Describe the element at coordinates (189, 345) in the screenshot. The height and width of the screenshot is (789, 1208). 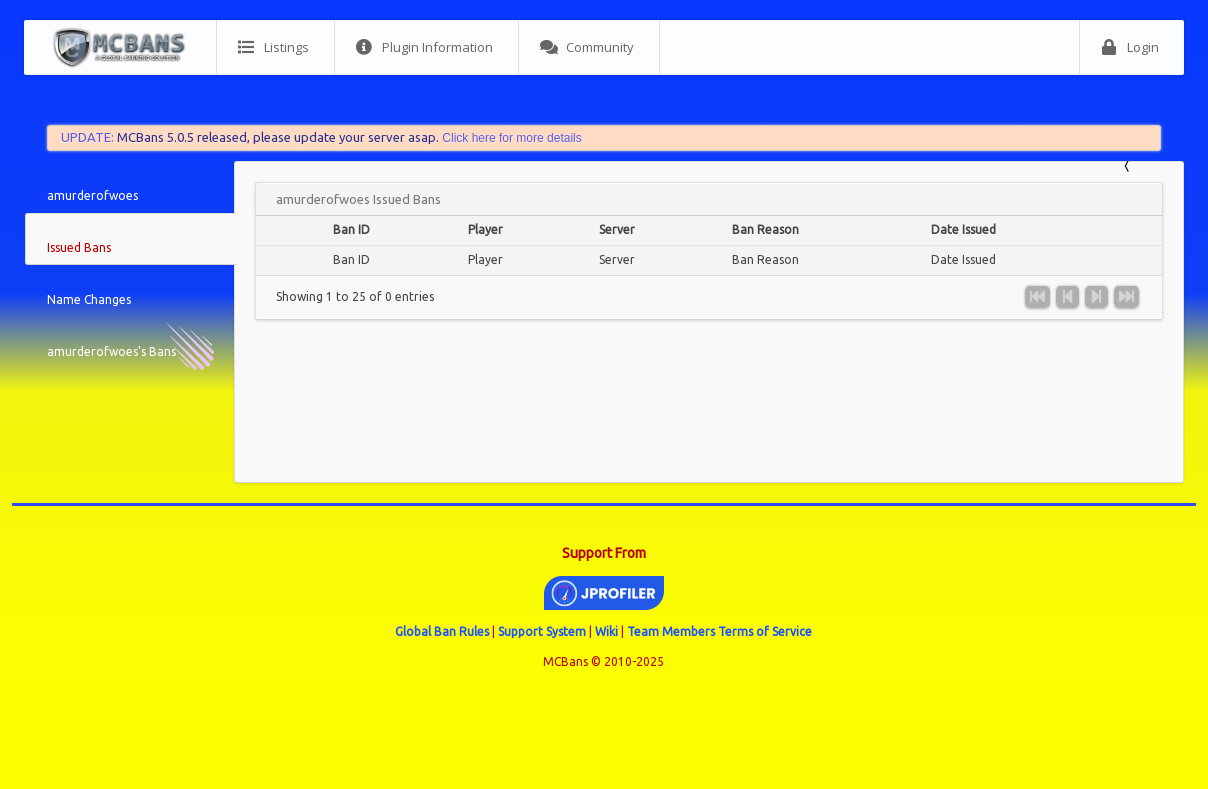
I see `meteor framework logo` at that location.